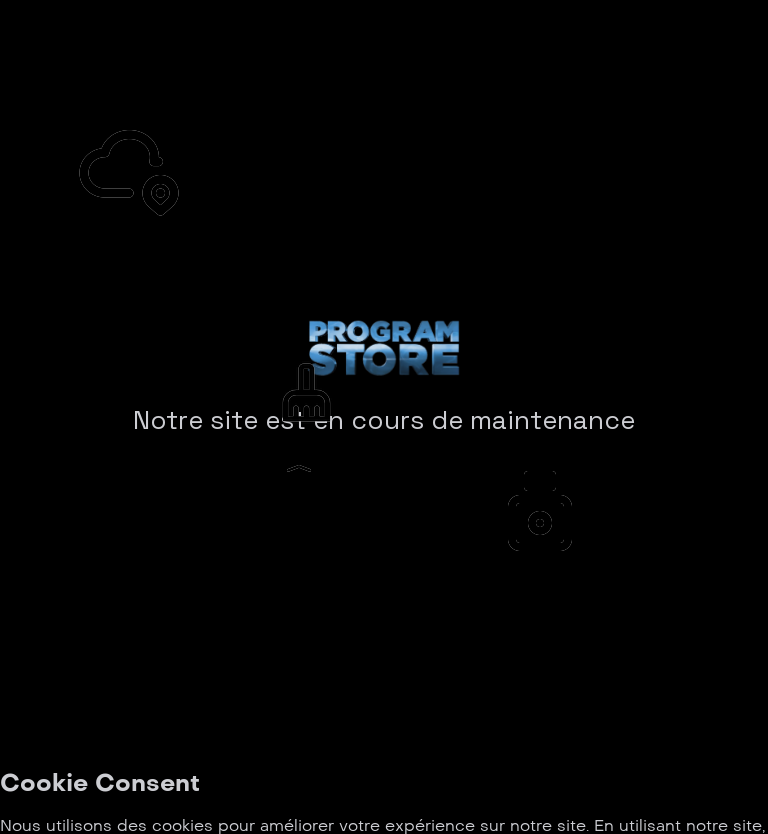 Image resolution: width=768 pixels, height=834 pixels. Describe the element at coordinates (306, 392) in the screenshot. I see `access cleaning or housekeeping services` at that location.